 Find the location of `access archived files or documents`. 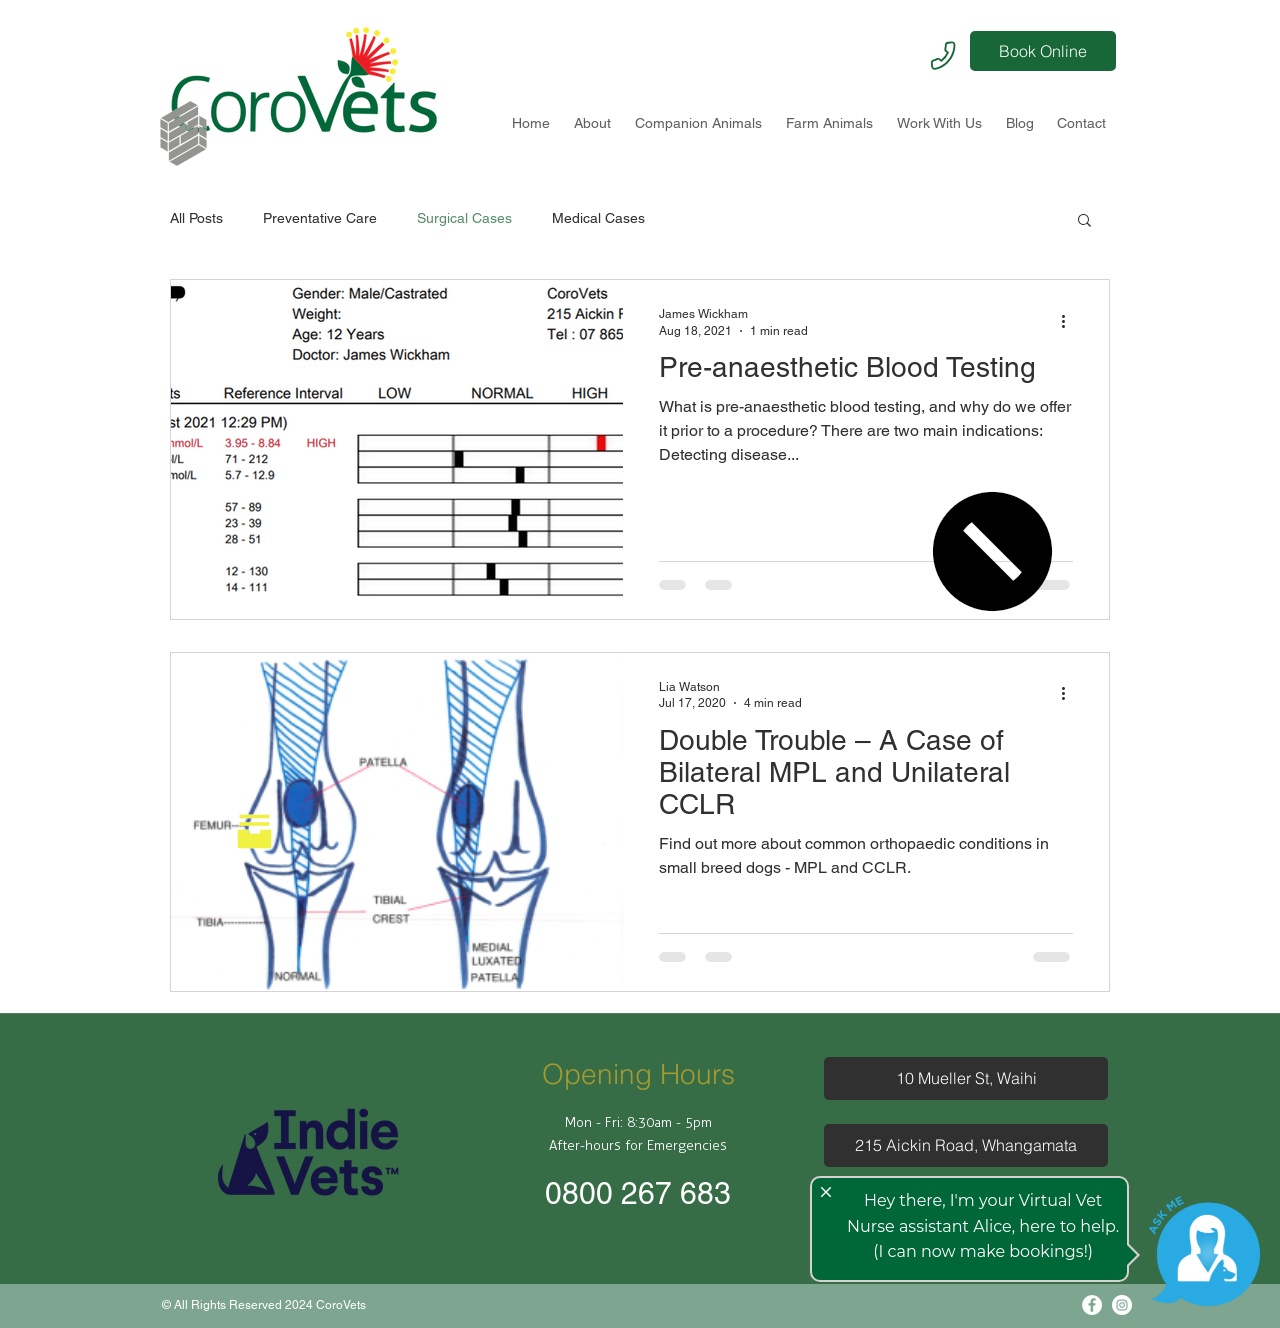

access archived files or documents is located at coordinates (254, 831).